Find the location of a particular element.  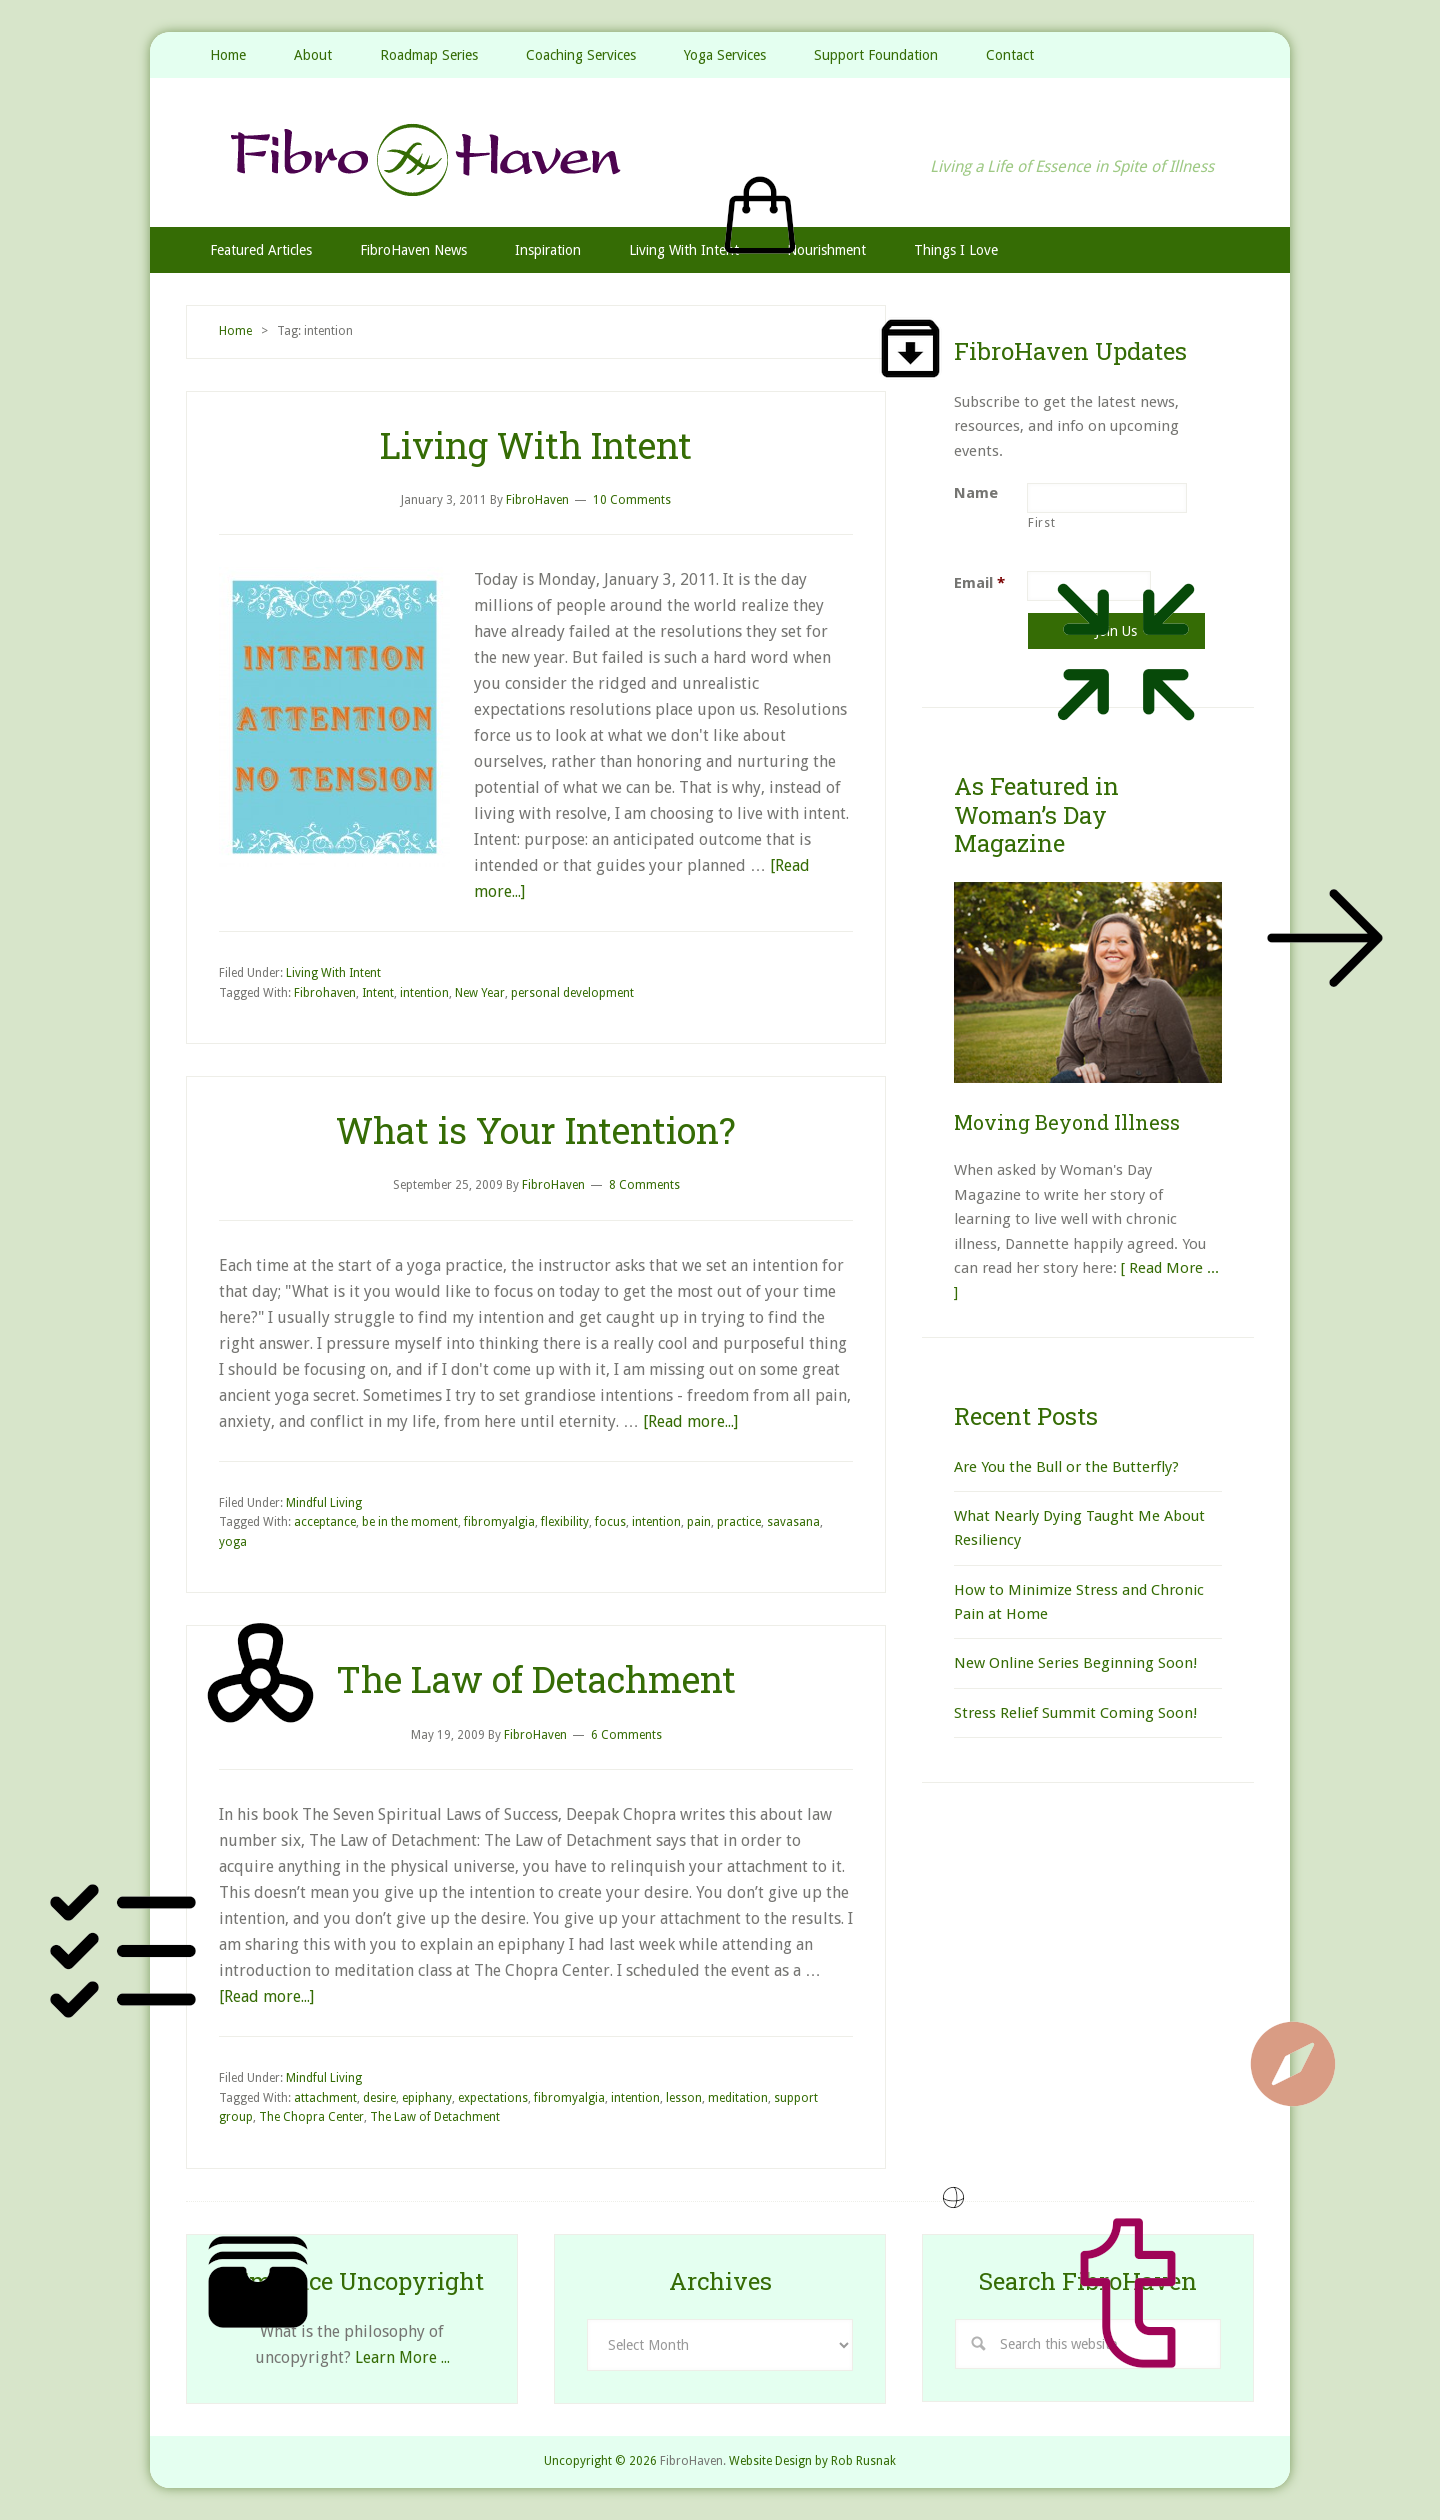

navigate to the next item or page is located at coordinates (1325, 938).